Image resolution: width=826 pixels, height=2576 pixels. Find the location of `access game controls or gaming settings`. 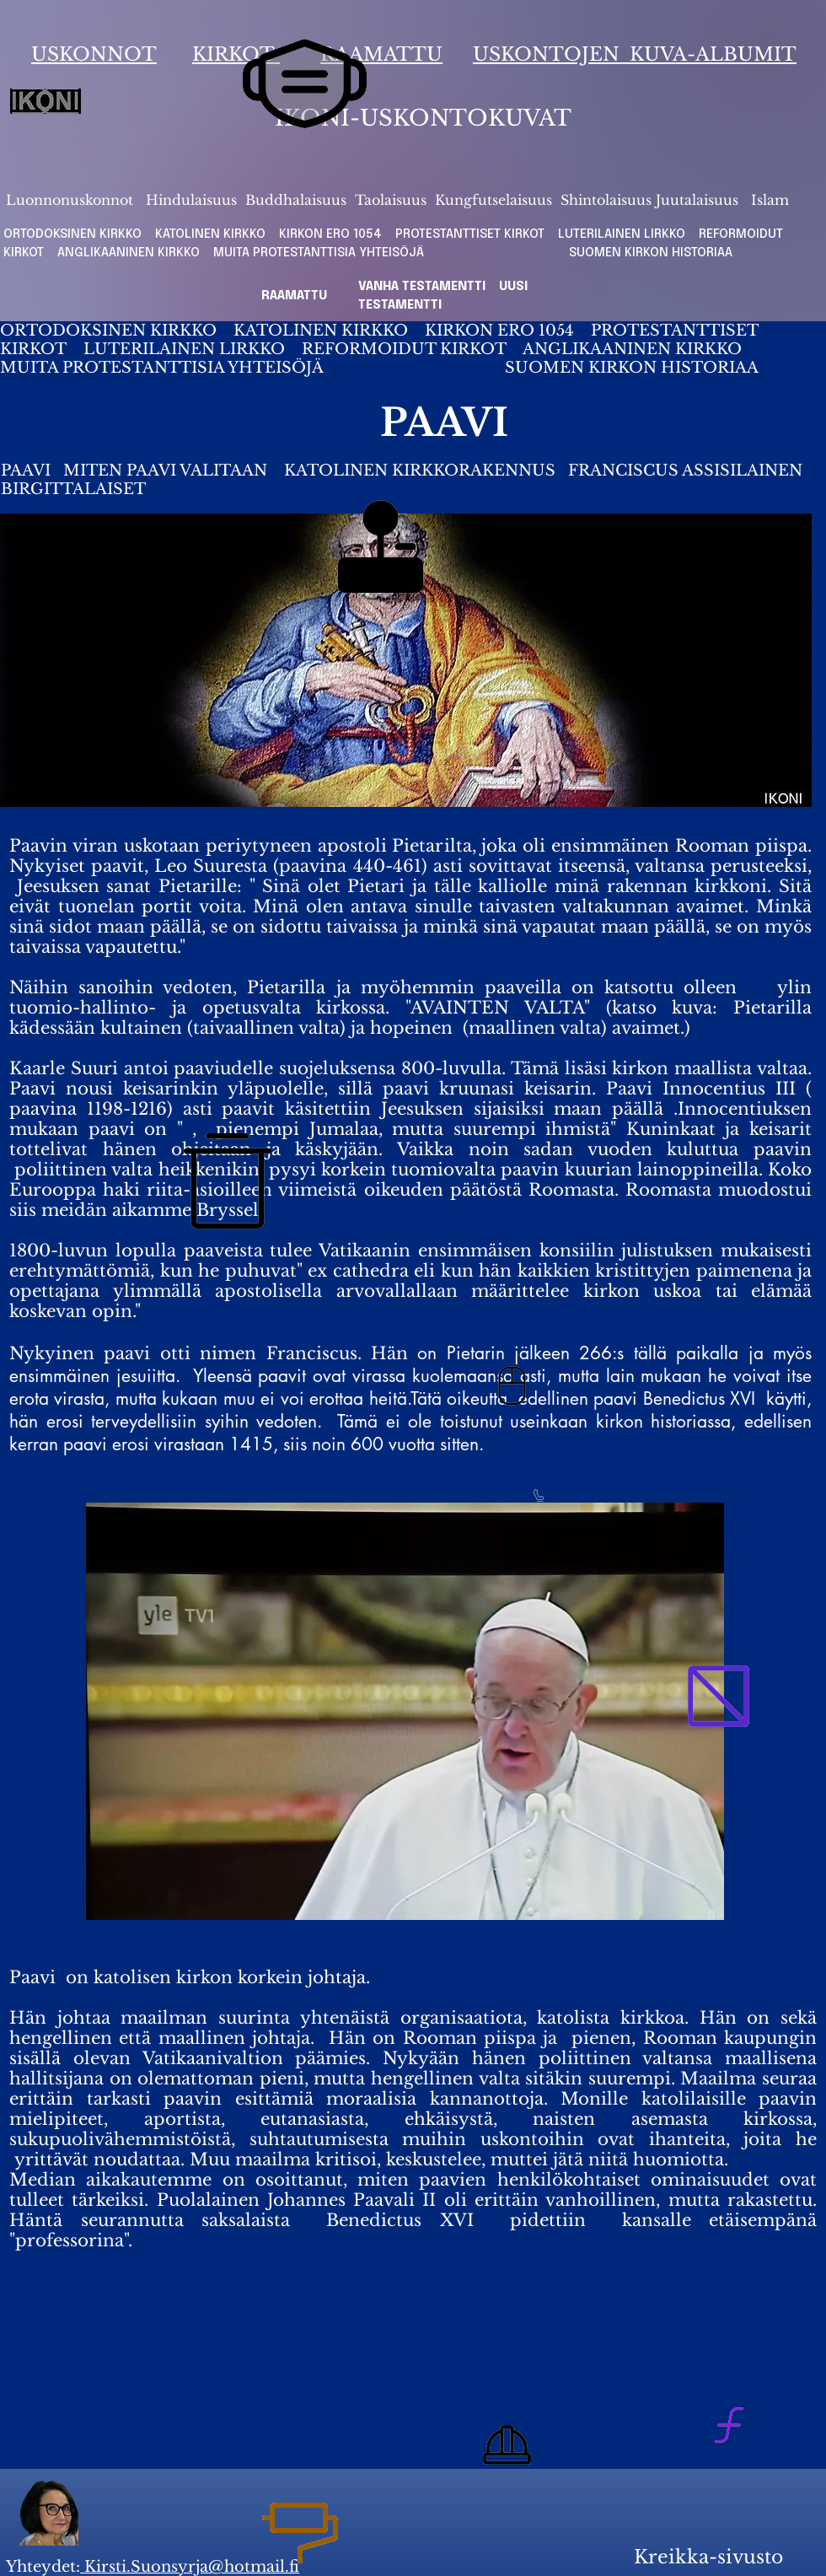

access game controls or gaming settings is located at coordinates (380, 550).